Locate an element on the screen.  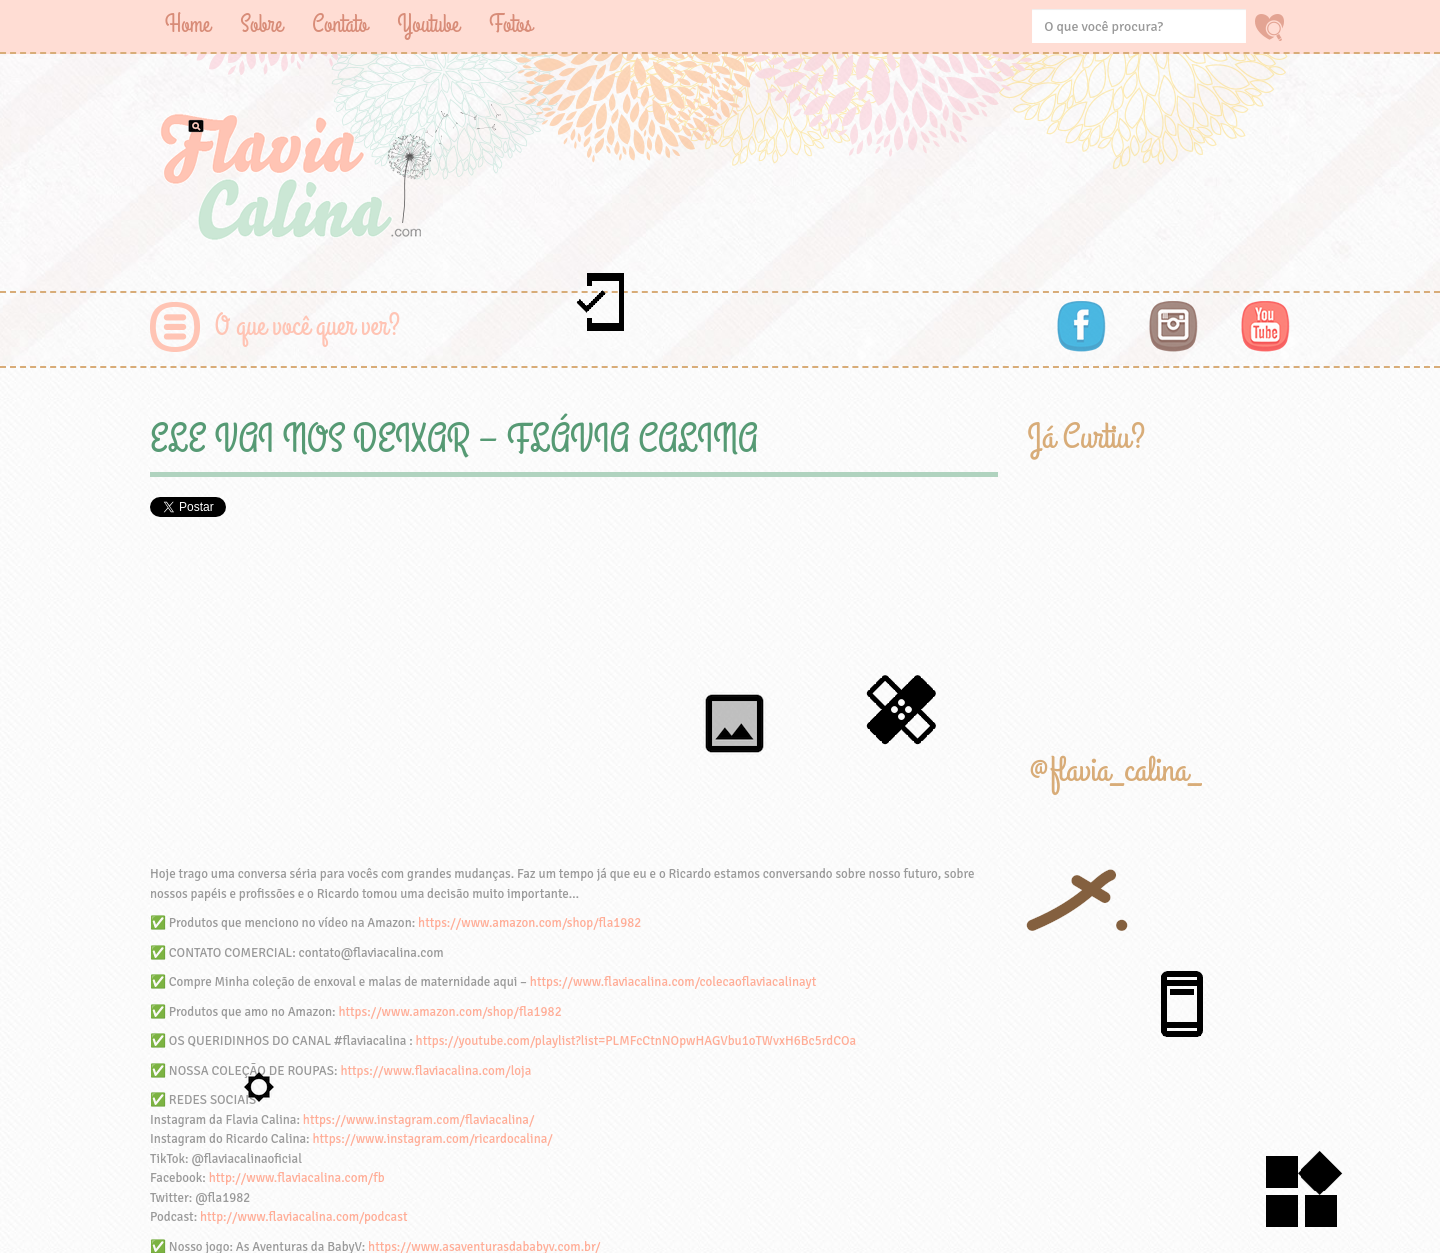
apply healing or spot removal tool is located at coordinates (901, 709).